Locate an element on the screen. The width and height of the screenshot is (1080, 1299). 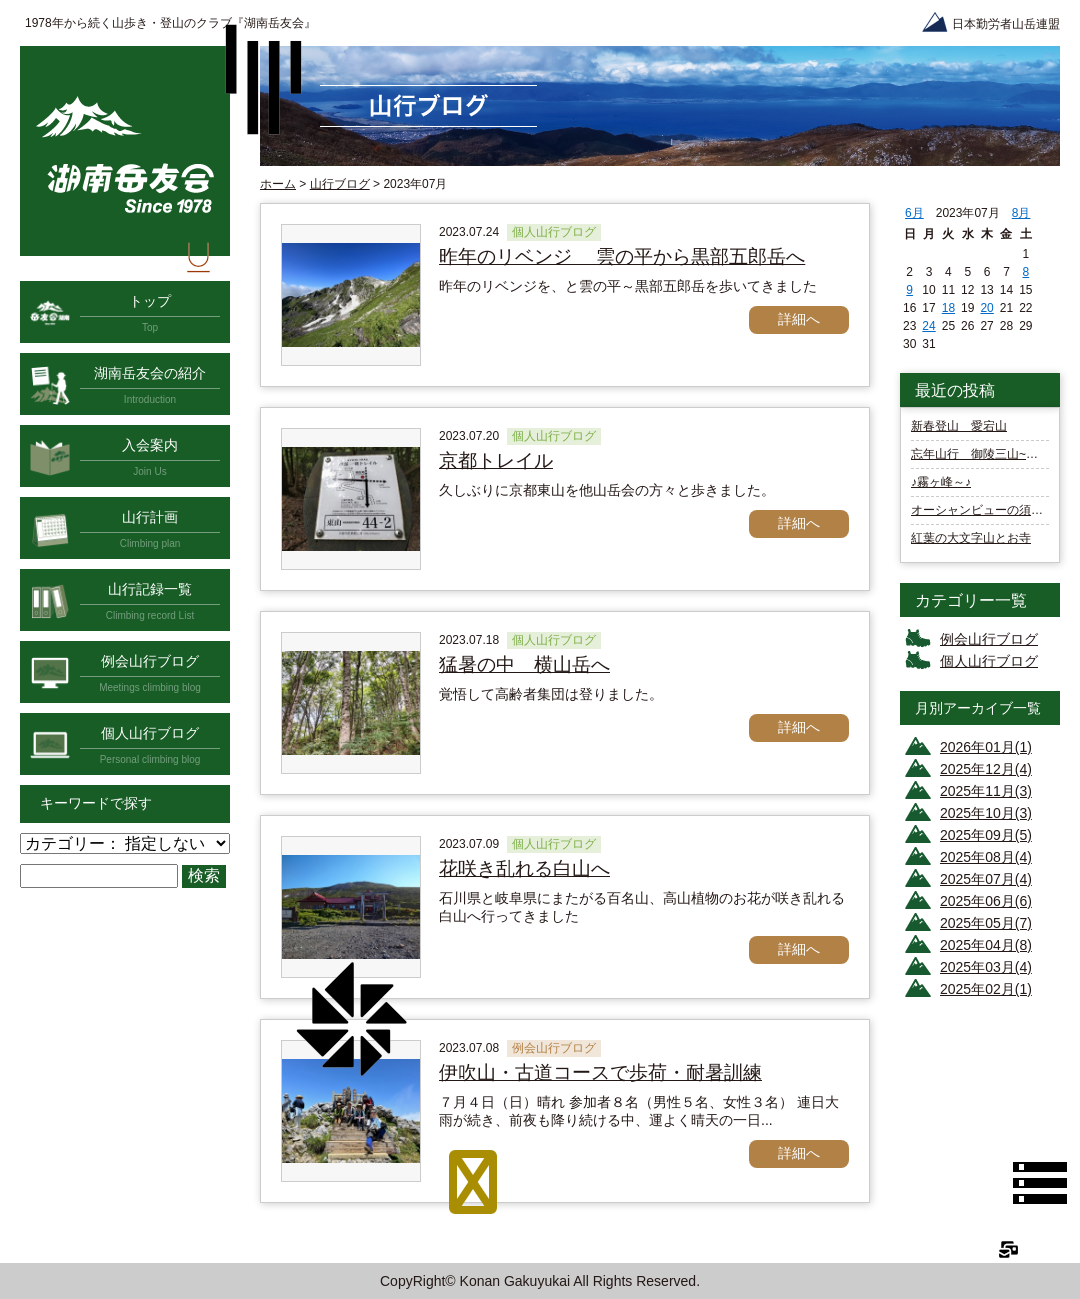
access device storage settings is located at coordinates (1040, 1183).